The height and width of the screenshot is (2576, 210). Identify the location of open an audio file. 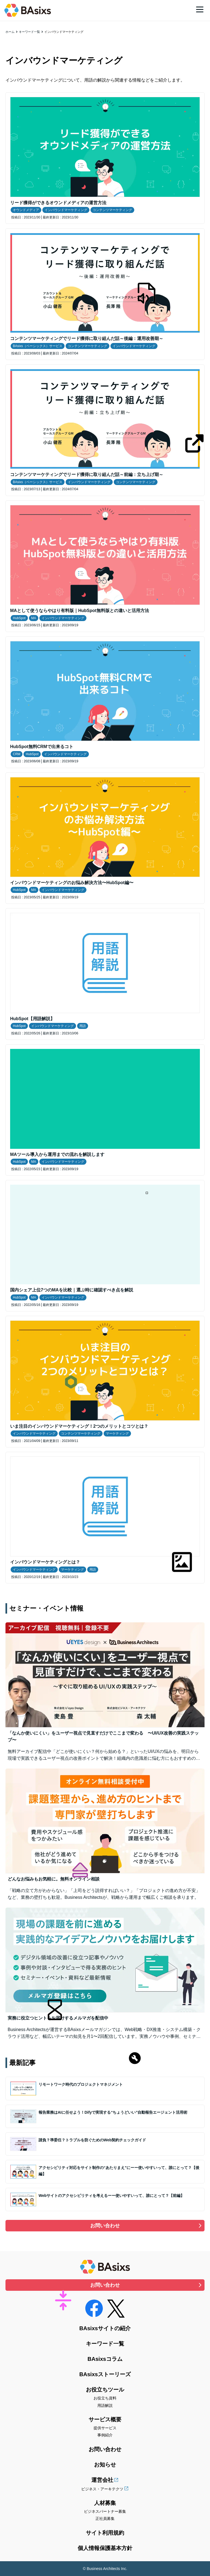
(147, 293).